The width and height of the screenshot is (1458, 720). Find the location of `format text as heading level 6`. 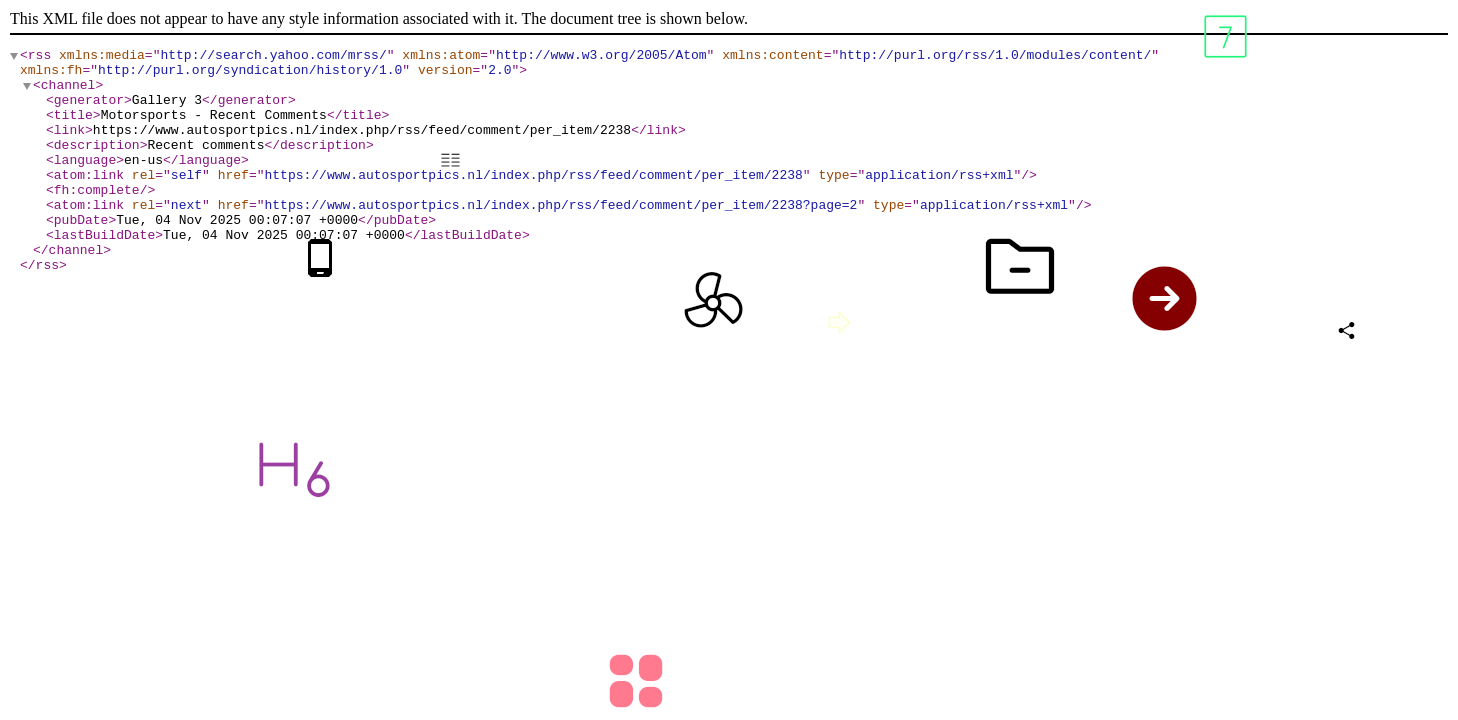

format text as heading level 6 is located at coordinates (290, 468).